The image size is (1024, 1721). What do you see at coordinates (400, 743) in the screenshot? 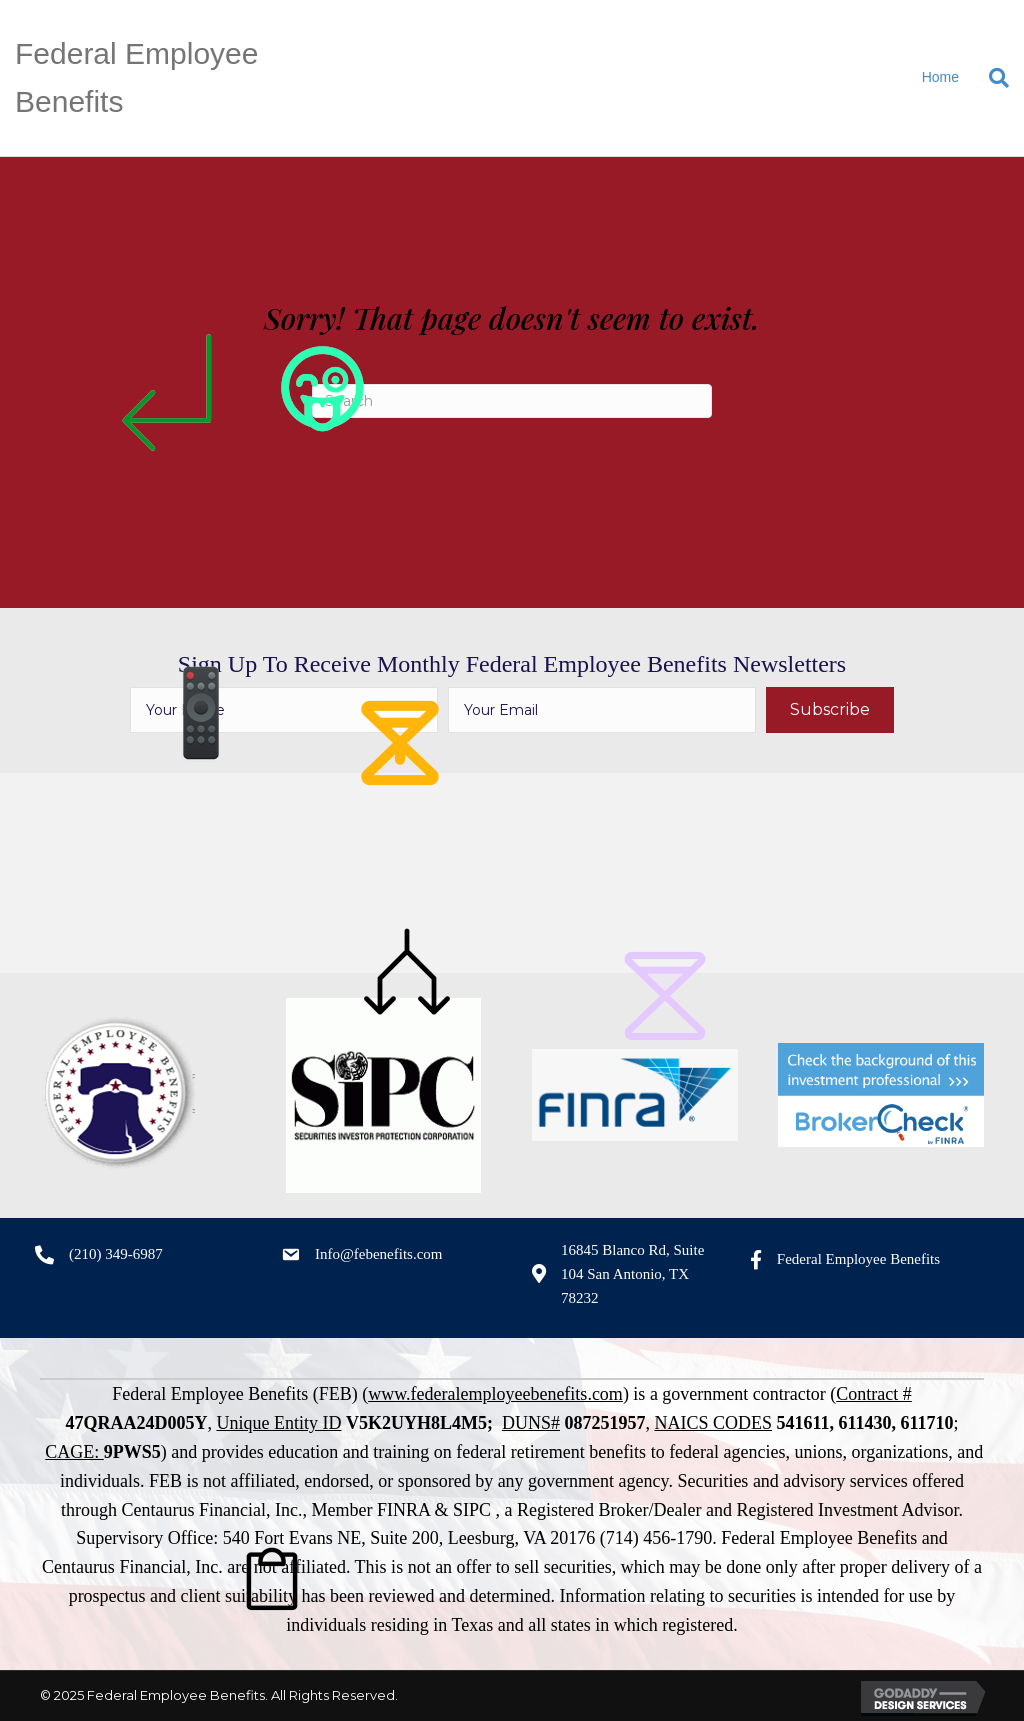
I see `indicates a task or process is in progress` at bounding box center [400, 743].